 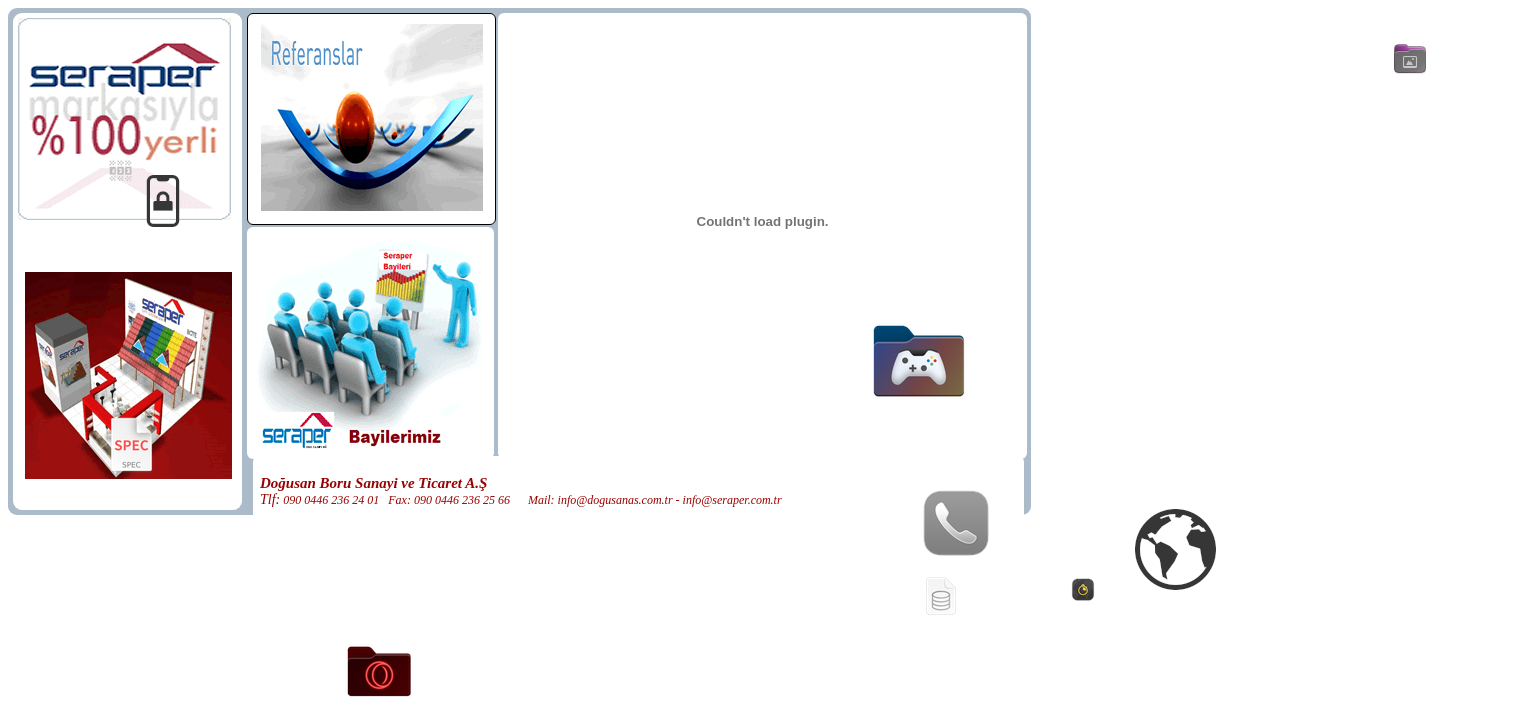 I want to click on access privacy and security settings, so click(x=120, y=171).